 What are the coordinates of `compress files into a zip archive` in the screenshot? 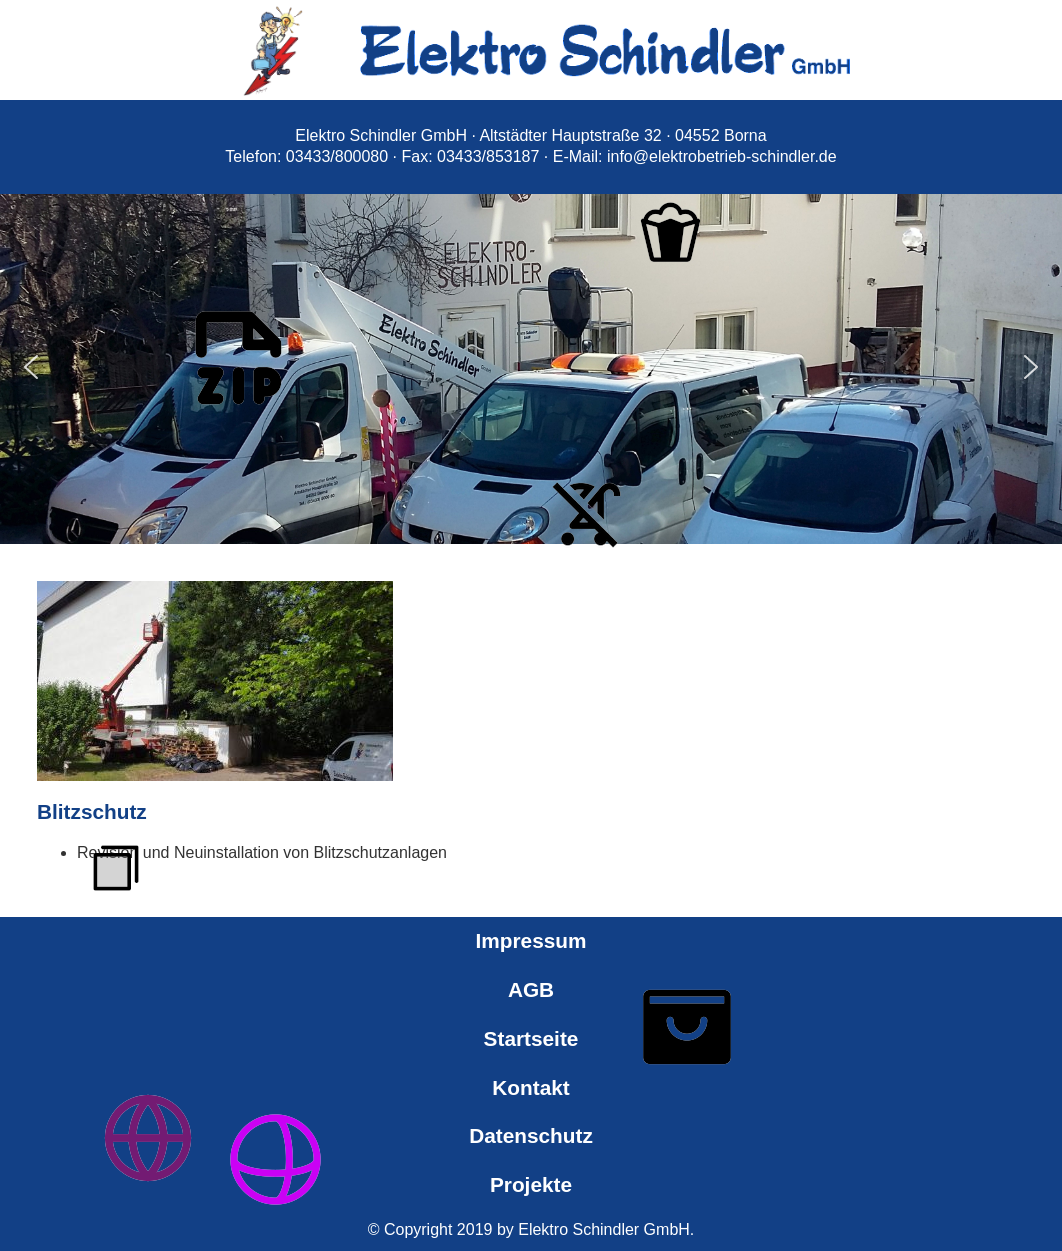 It's located at (238, 361).